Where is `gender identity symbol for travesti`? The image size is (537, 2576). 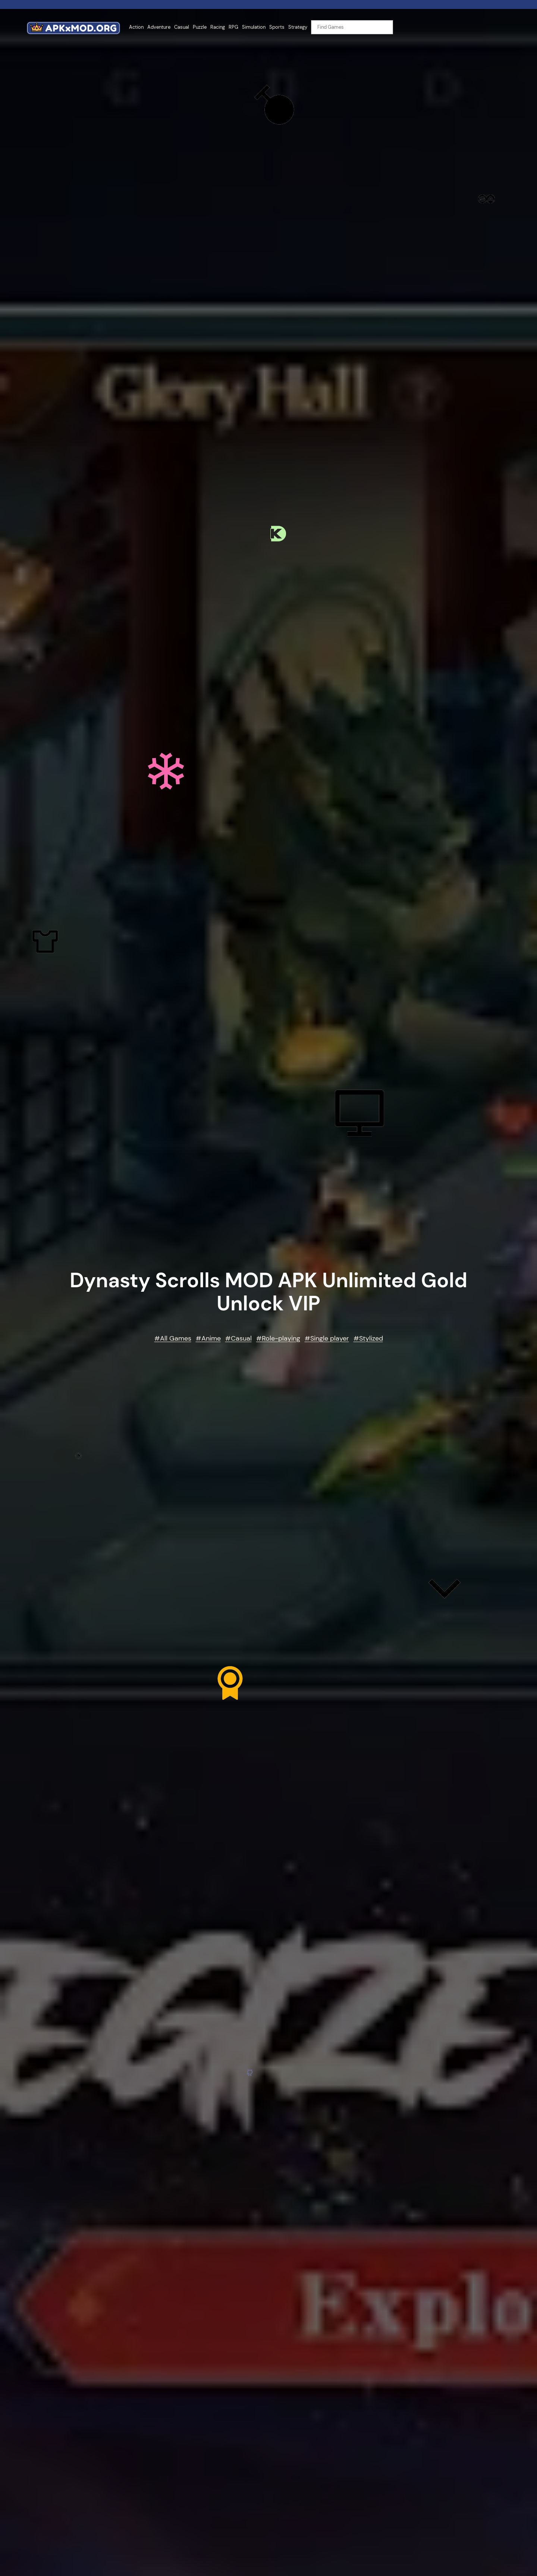
gender identity symbol for travesti is located at coordinates (276, 105).